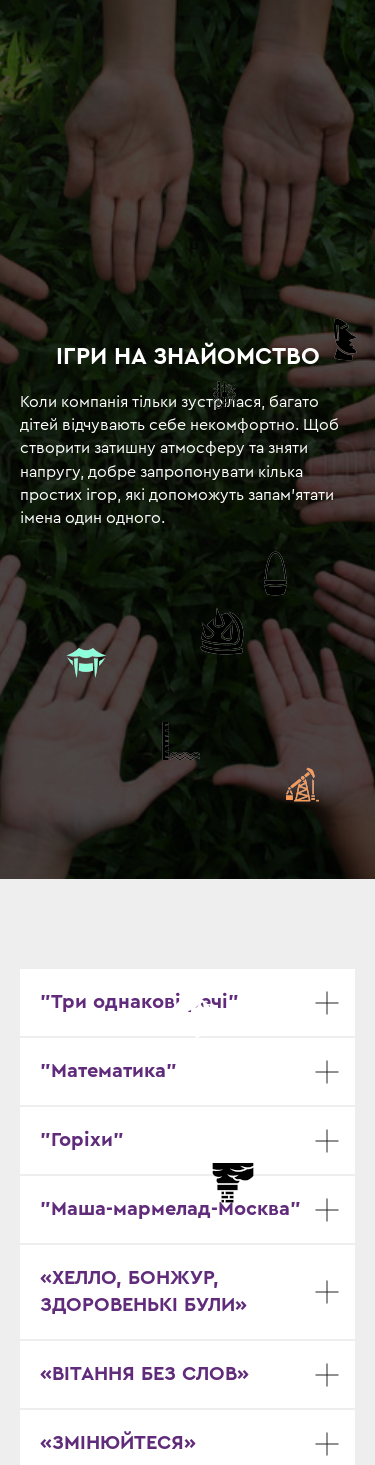 Image resolution: width=375 pixels, height=1465 pixels. I want to click on access your shopping bag or cart, so click(275, 573).